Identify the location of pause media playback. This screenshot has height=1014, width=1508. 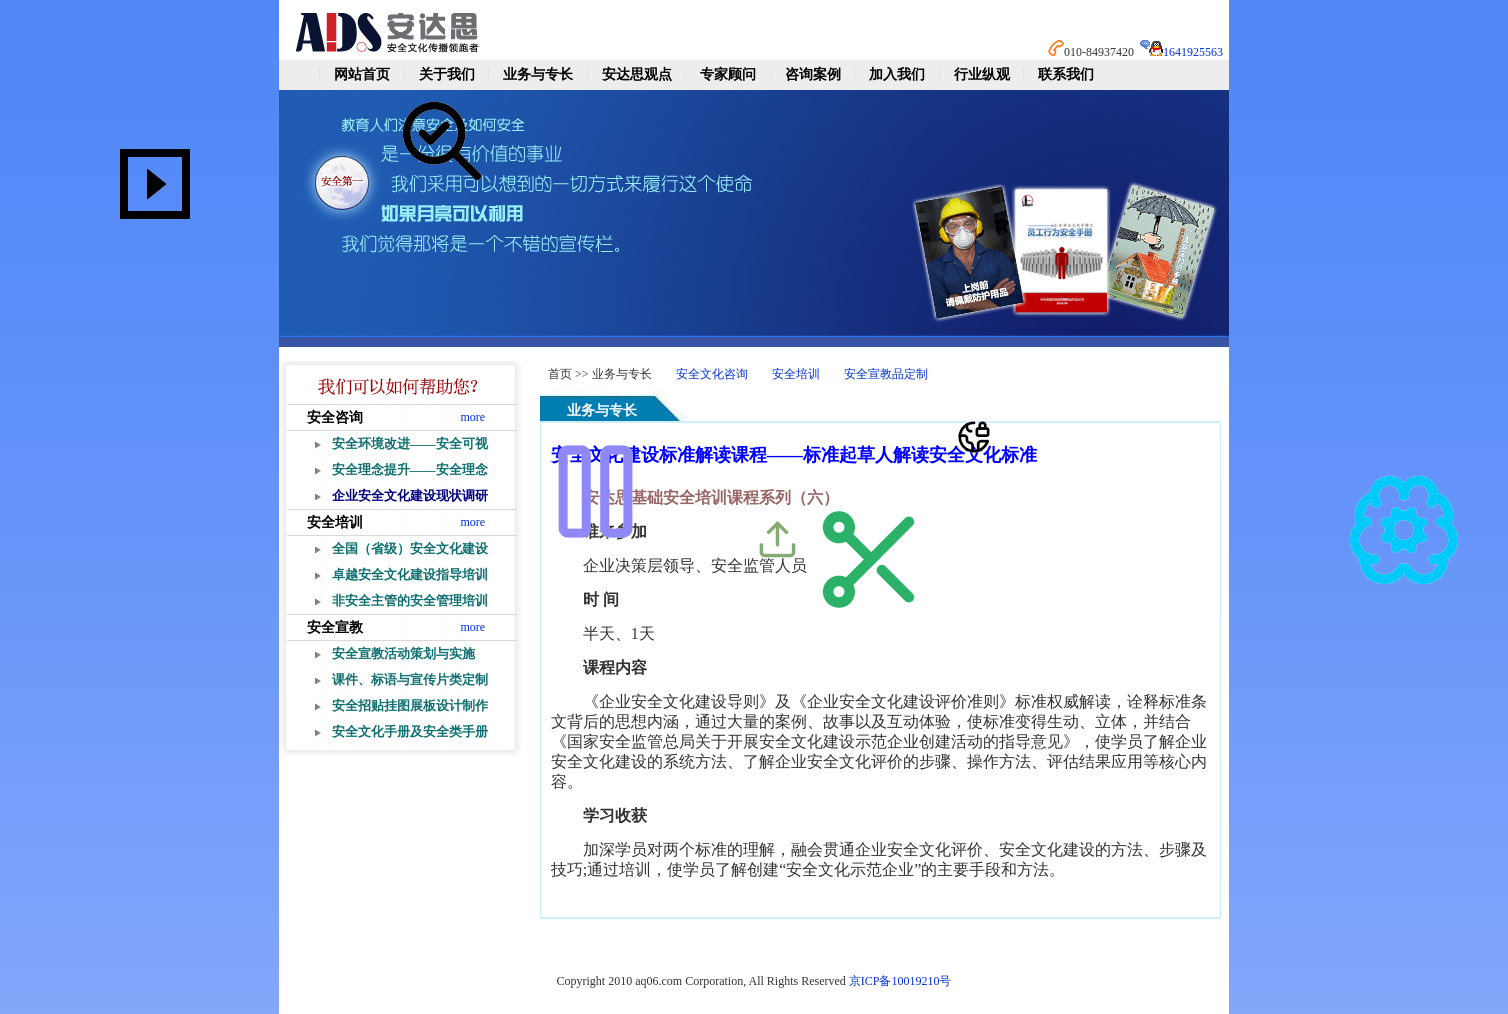
(595, 491).